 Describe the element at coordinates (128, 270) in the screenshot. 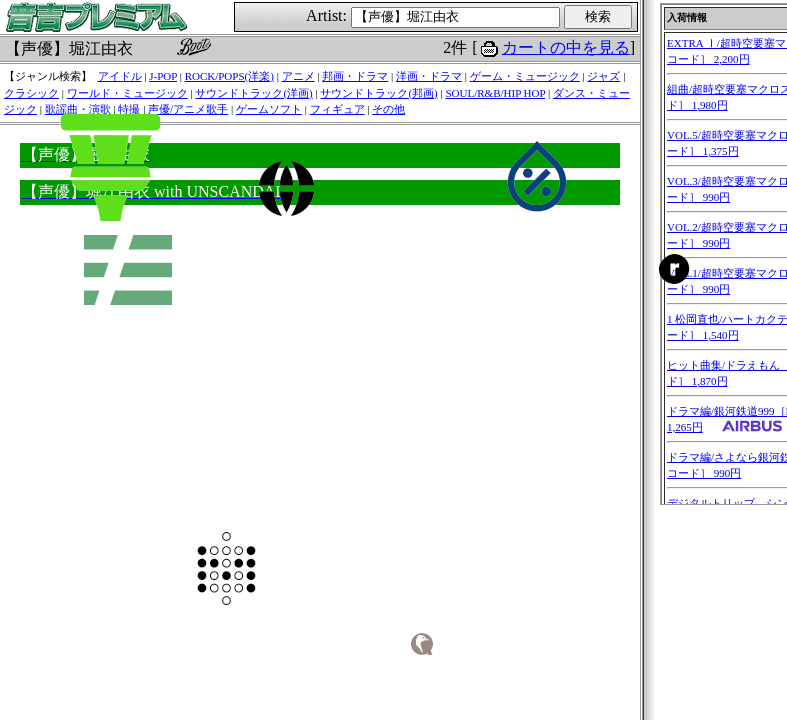

I see `serverless framework logo` at that location.